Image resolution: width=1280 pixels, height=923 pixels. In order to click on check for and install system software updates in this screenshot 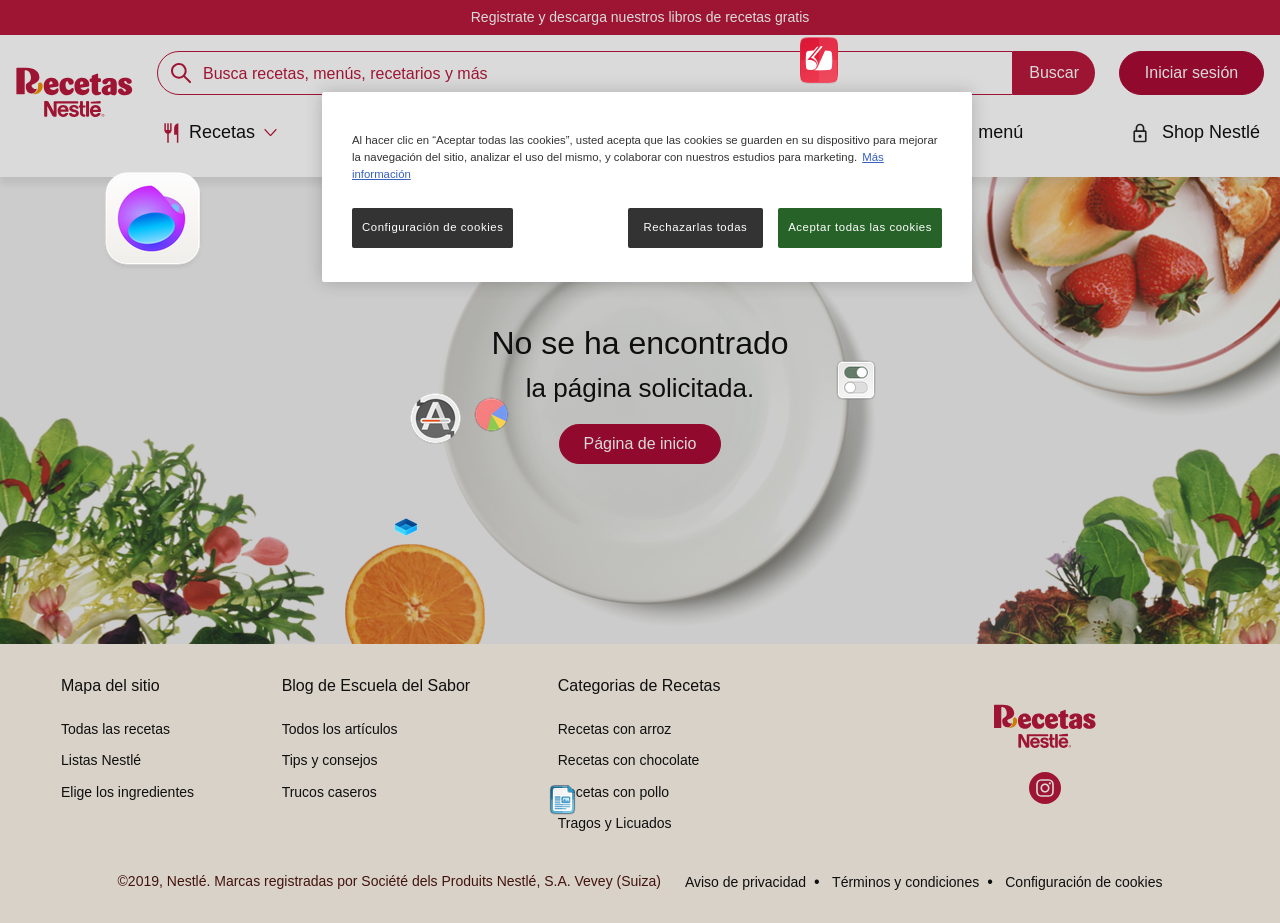, I will do `click(435, 418)`.